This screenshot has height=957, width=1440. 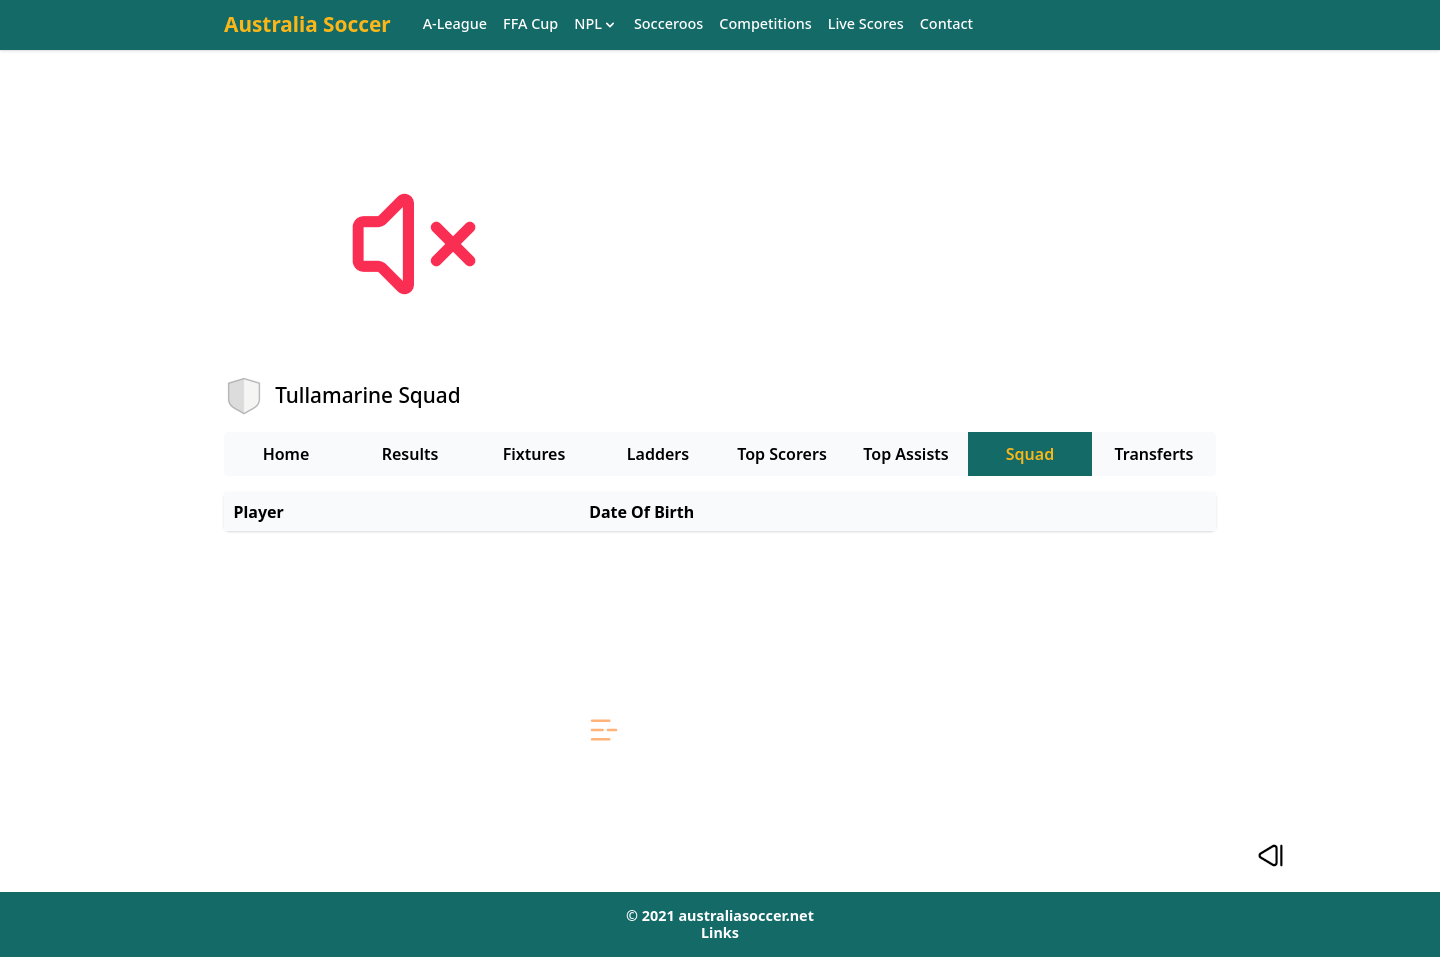 What do you see at coordinates (1270, 855) in the screenshot?
I see `skip to previous track or beginning` at bounding box center [1270, 855].